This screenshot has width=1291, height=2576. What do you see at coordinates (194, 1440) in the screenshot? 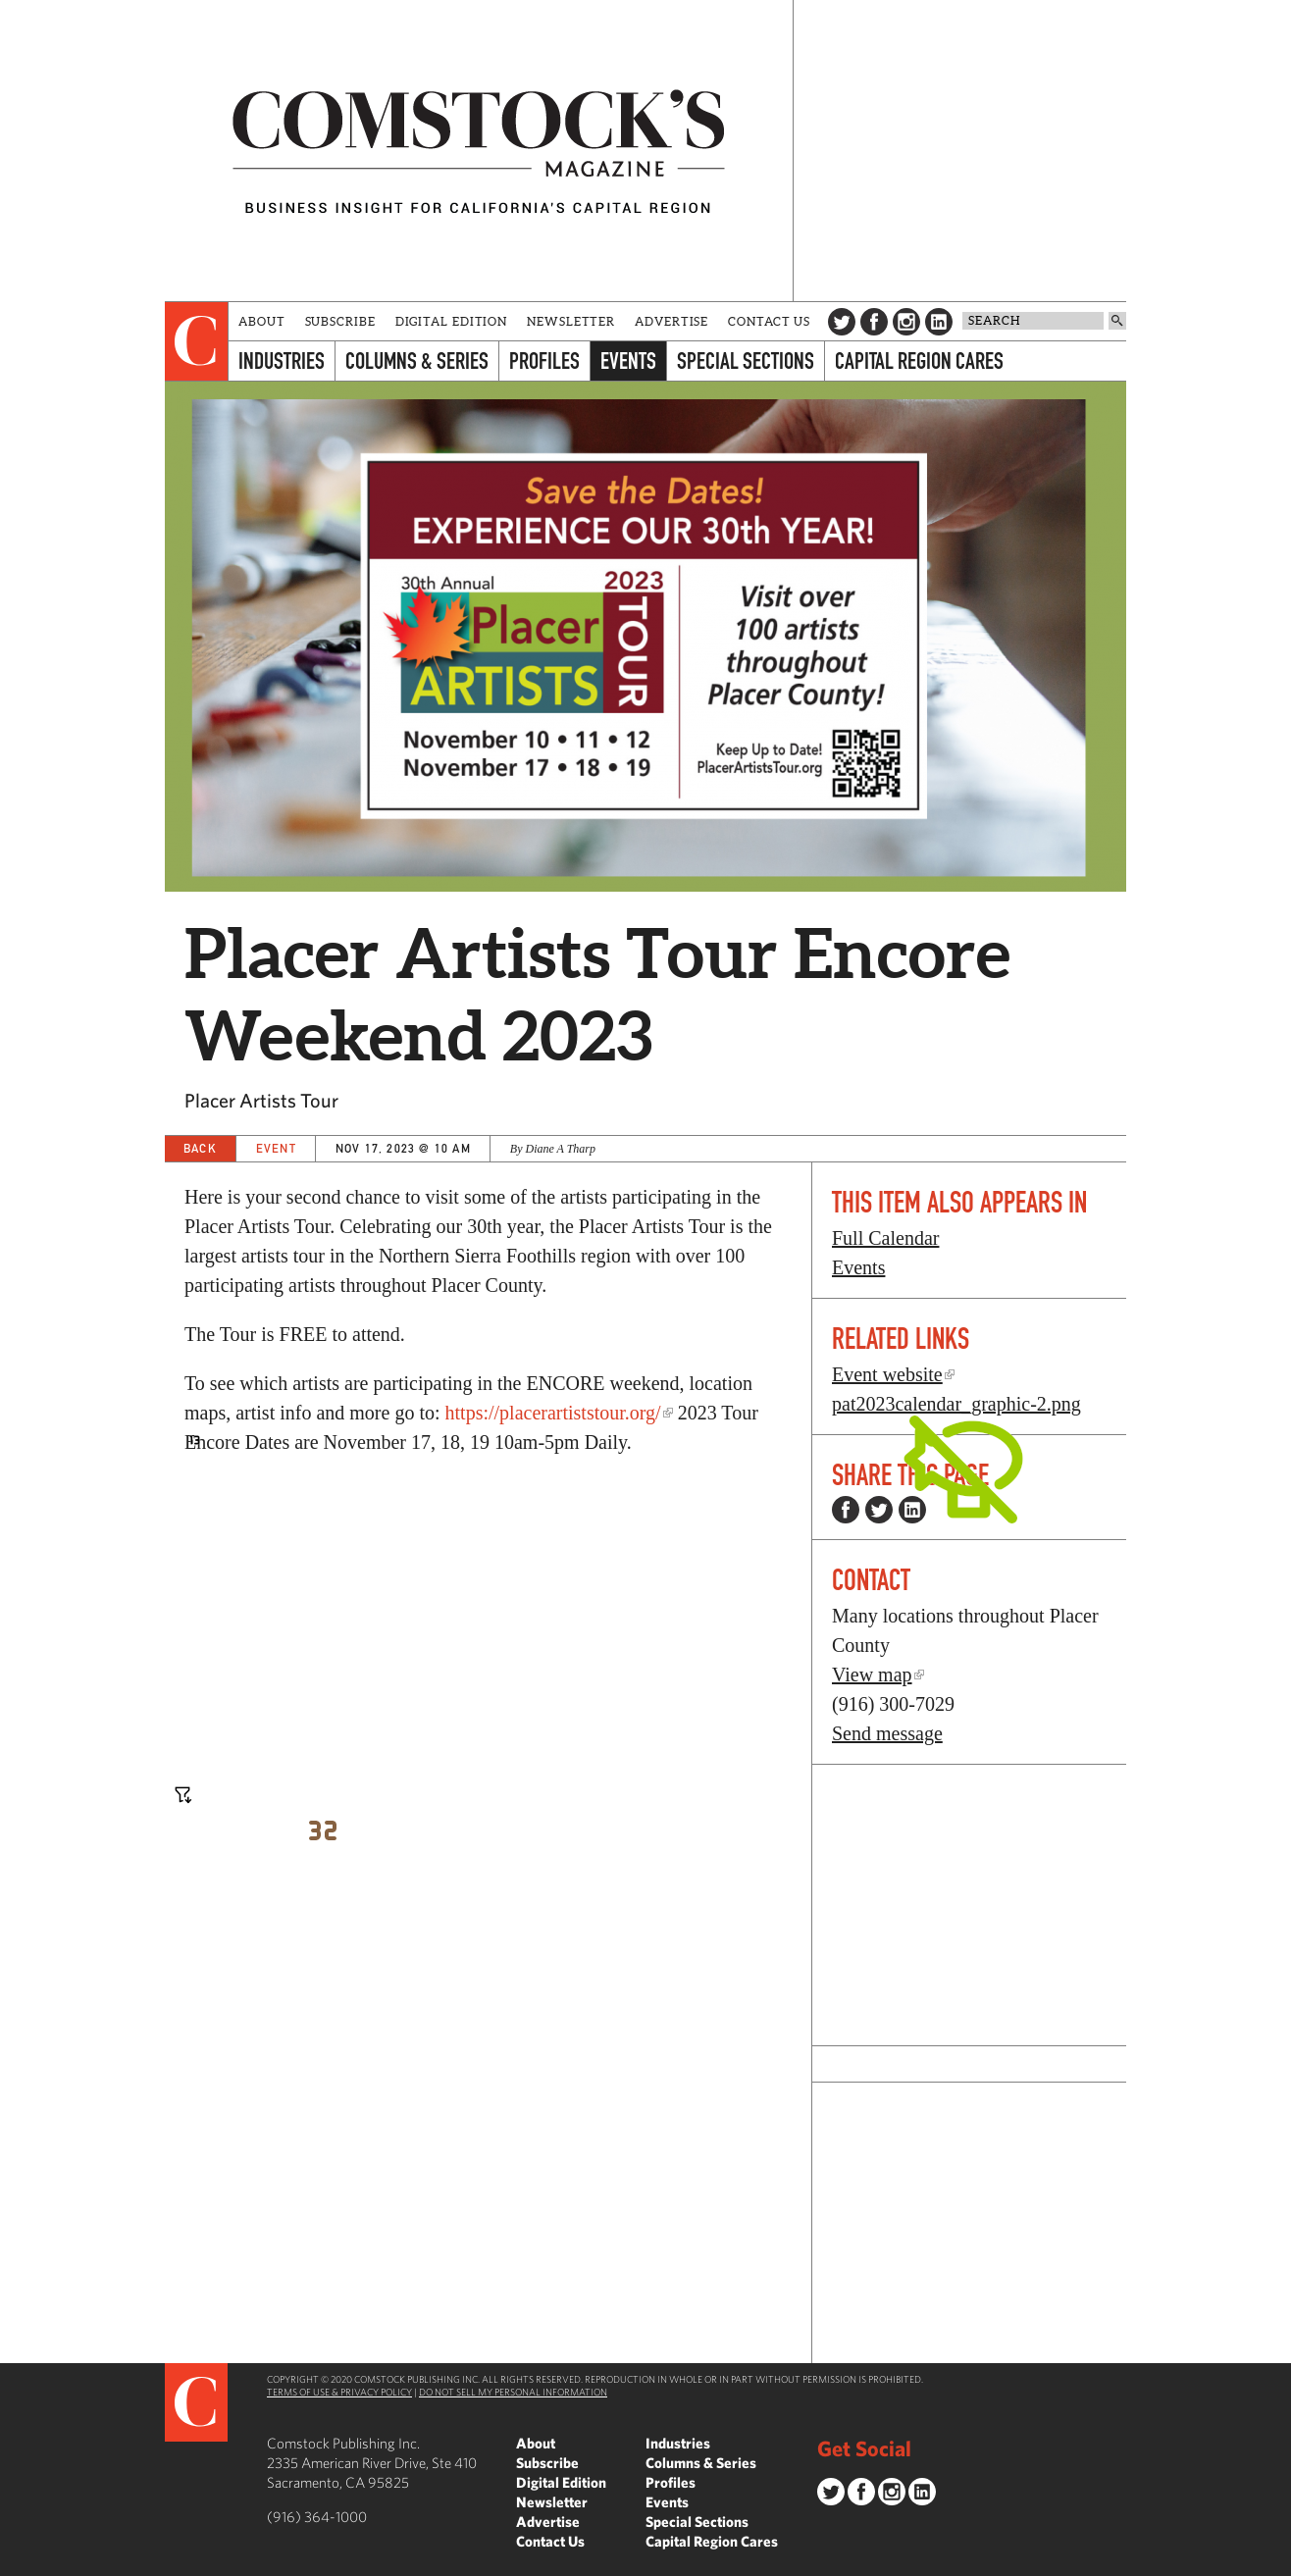
I see `indicates 13 unread notifications or items` at bounding box center [194, 1440].